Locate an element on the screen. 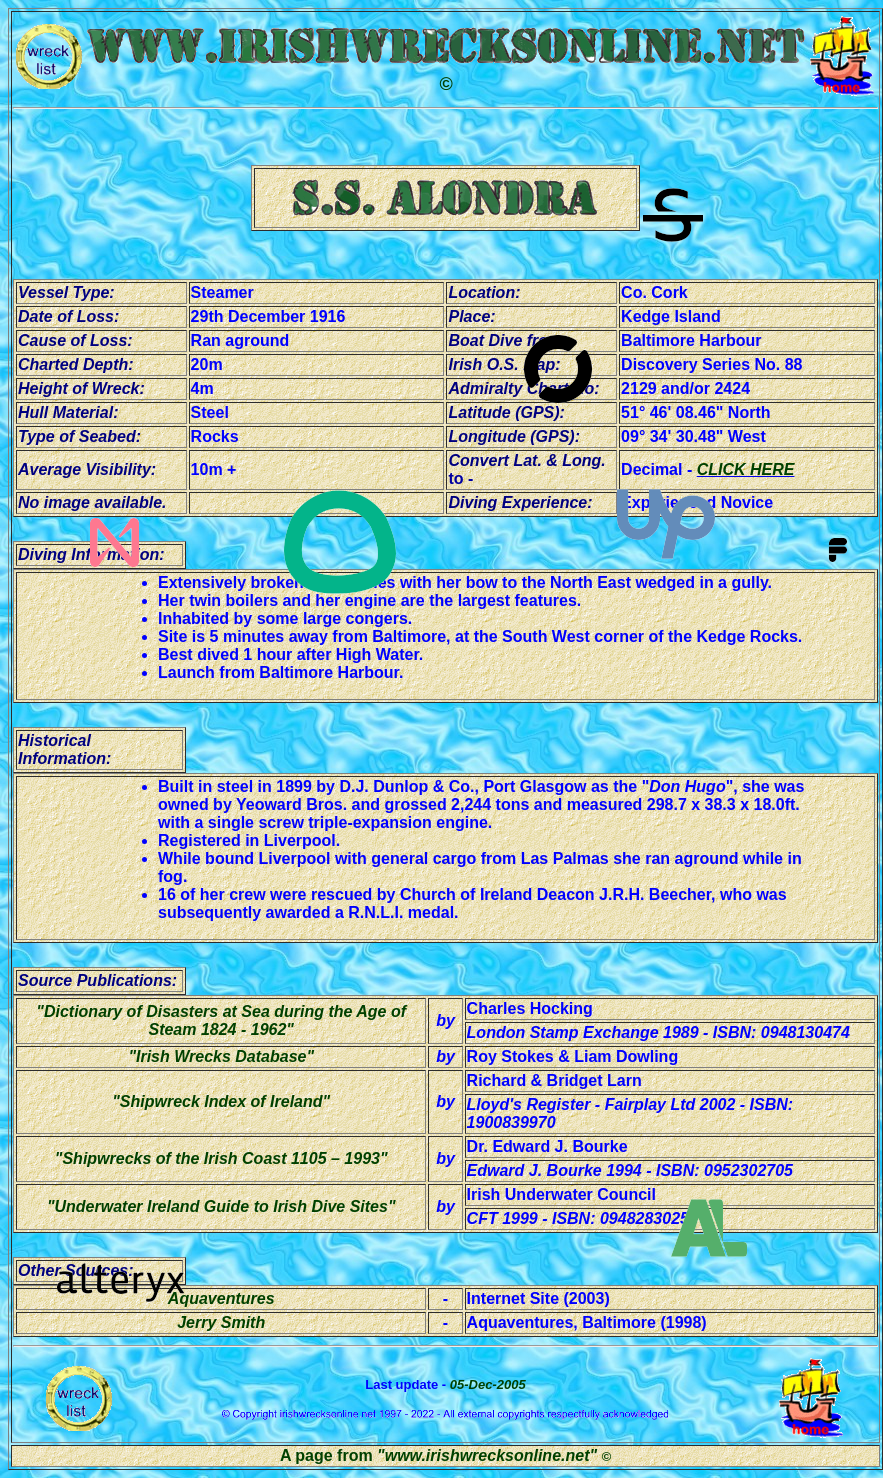 This screenshot has height=1478, width=883. open AniList app or website is located at coordinates (709, 1228).